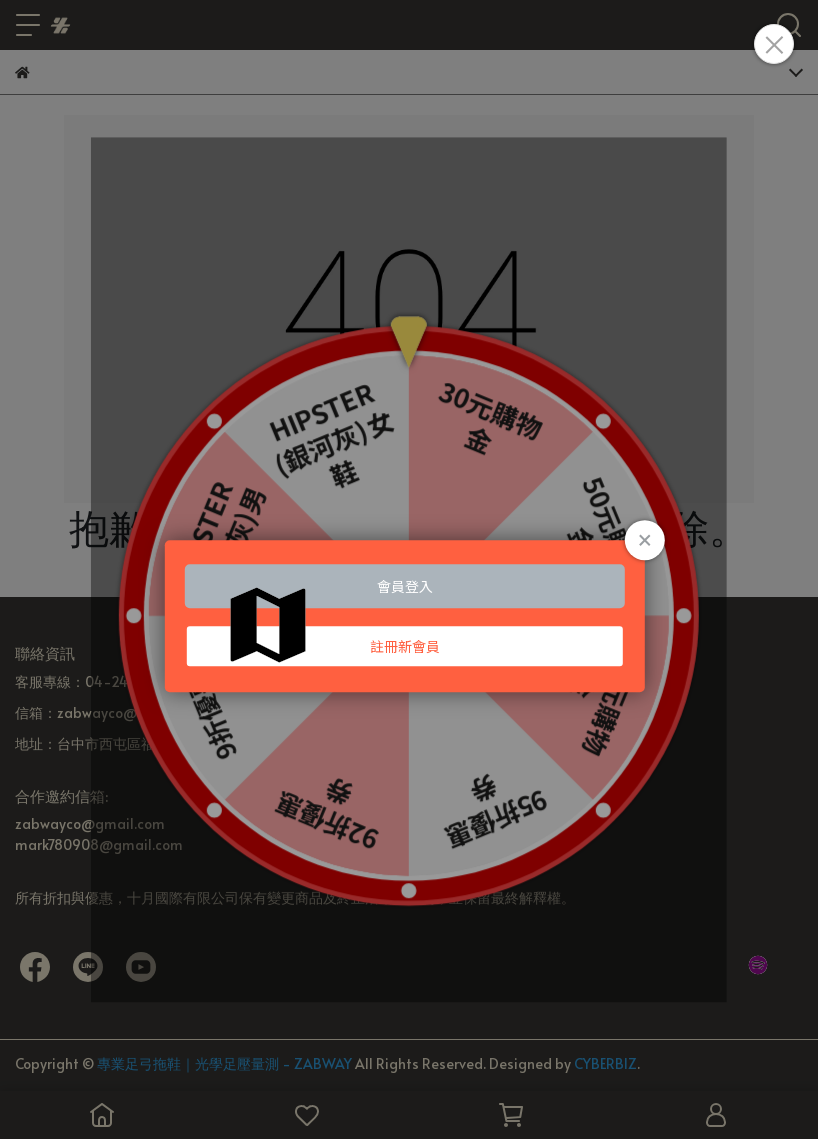 Image resolution: width=818 pixels, height=1139 pixels. I want to click on open Spotify, so click(758, 965).